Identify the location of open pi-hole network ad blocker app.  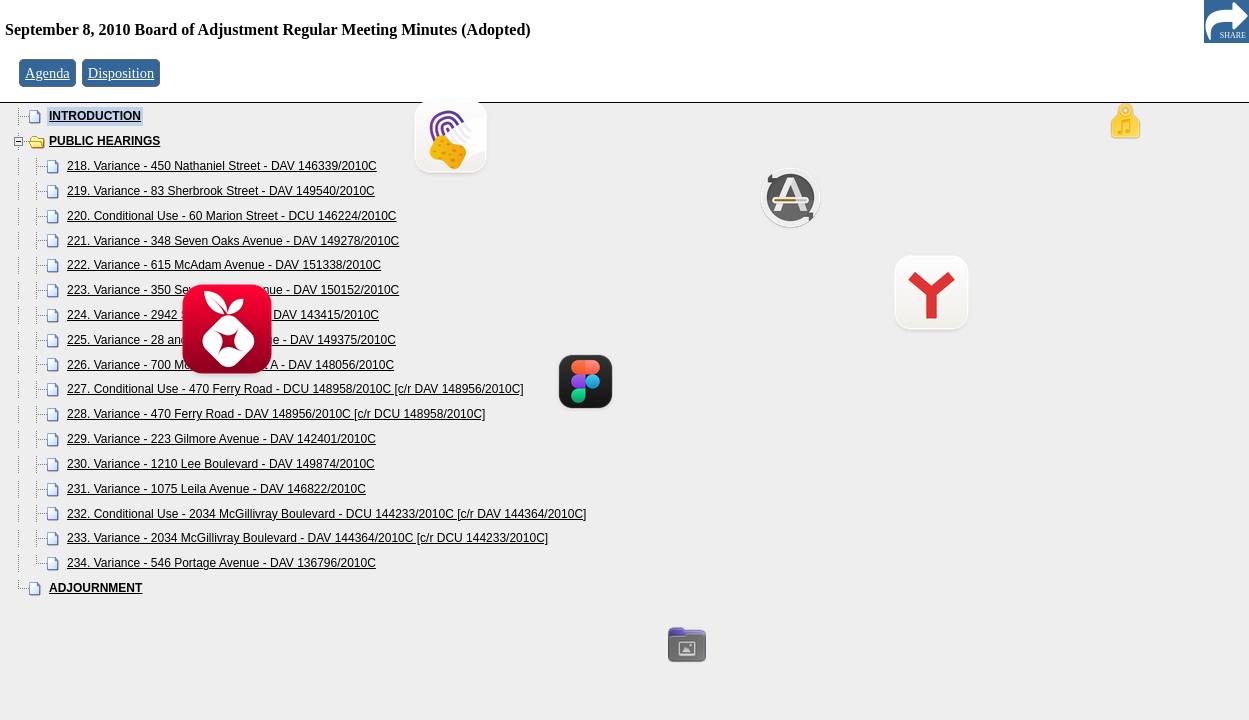
(227, 329).